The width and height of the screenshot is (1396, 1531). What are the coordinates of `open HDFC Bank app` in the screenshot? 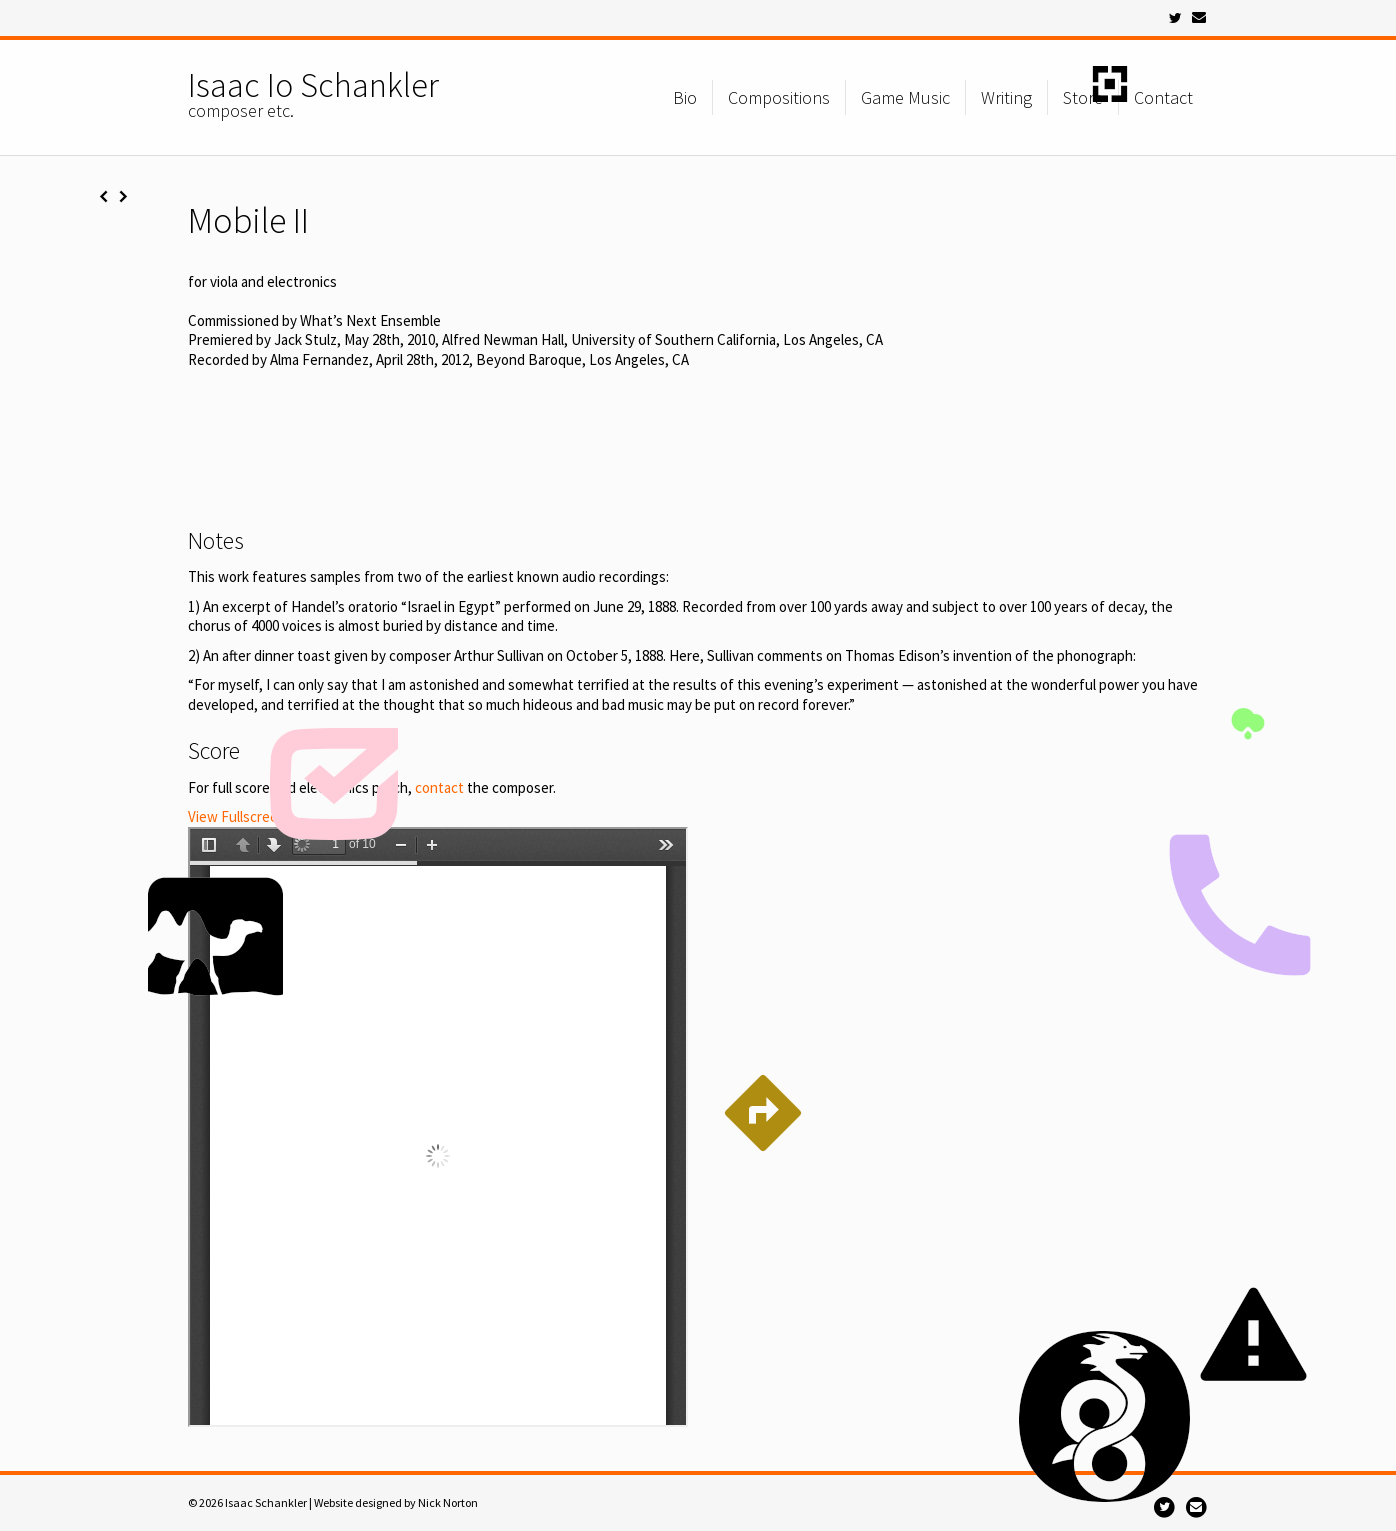 It's located at (1110, 84).